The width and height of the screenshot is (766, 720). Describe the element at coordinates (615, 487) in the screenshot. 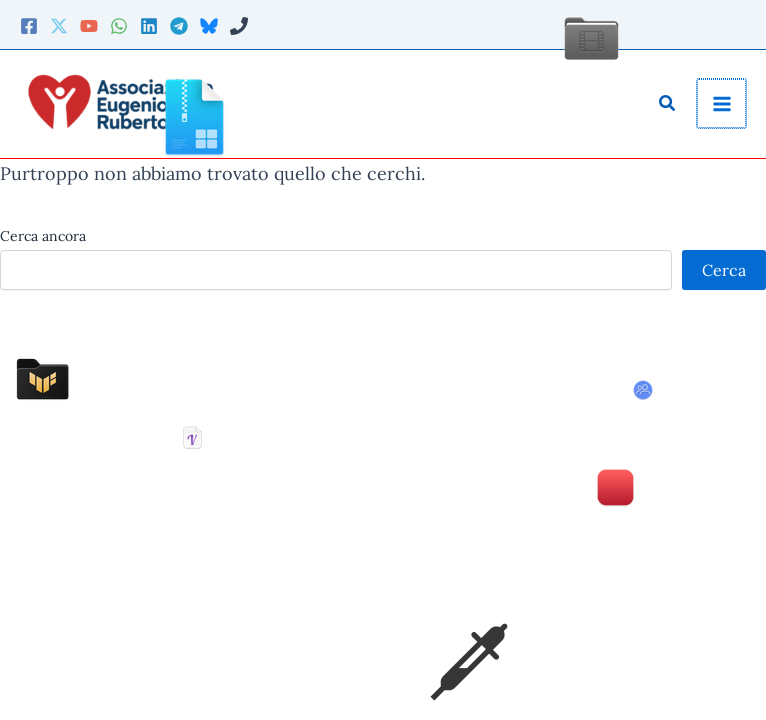

I see `blank app icon template for customization` at that location.